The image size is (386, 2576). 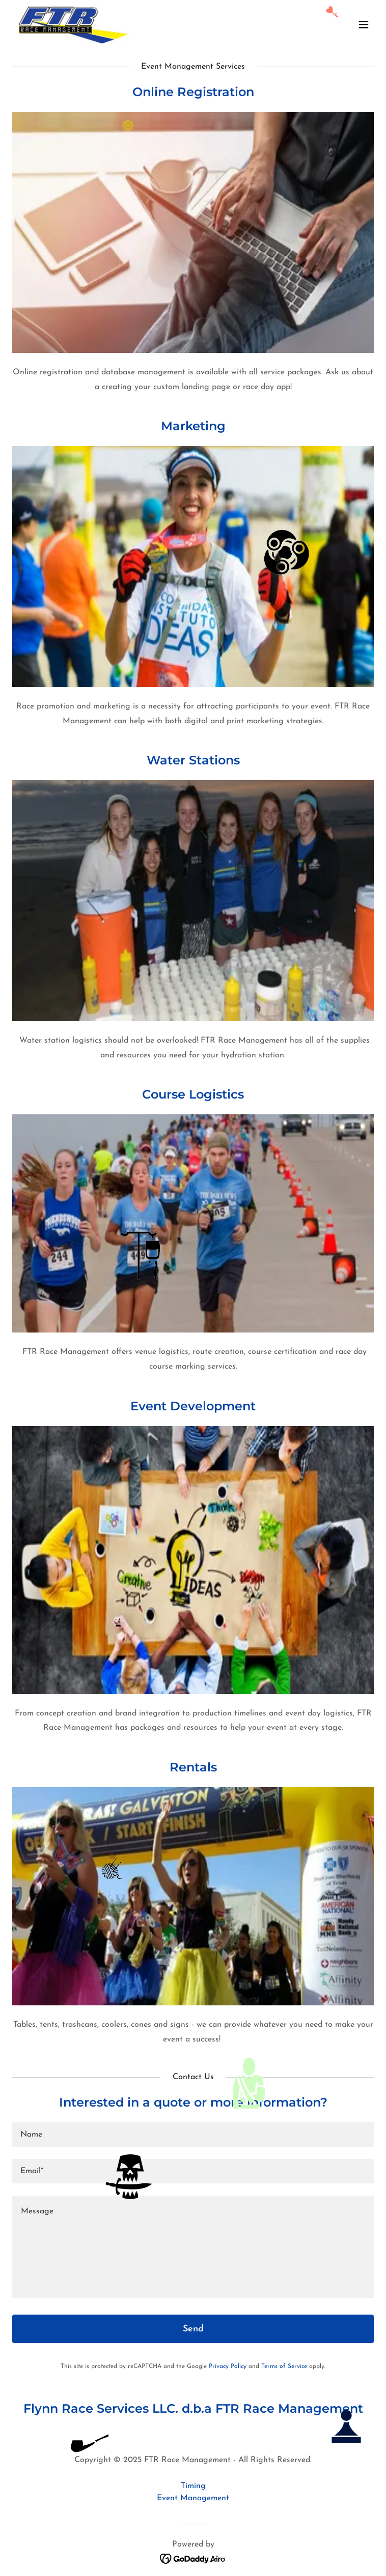 I want to click on indicates an injury or medical condition, so click(x=249, y=2083).